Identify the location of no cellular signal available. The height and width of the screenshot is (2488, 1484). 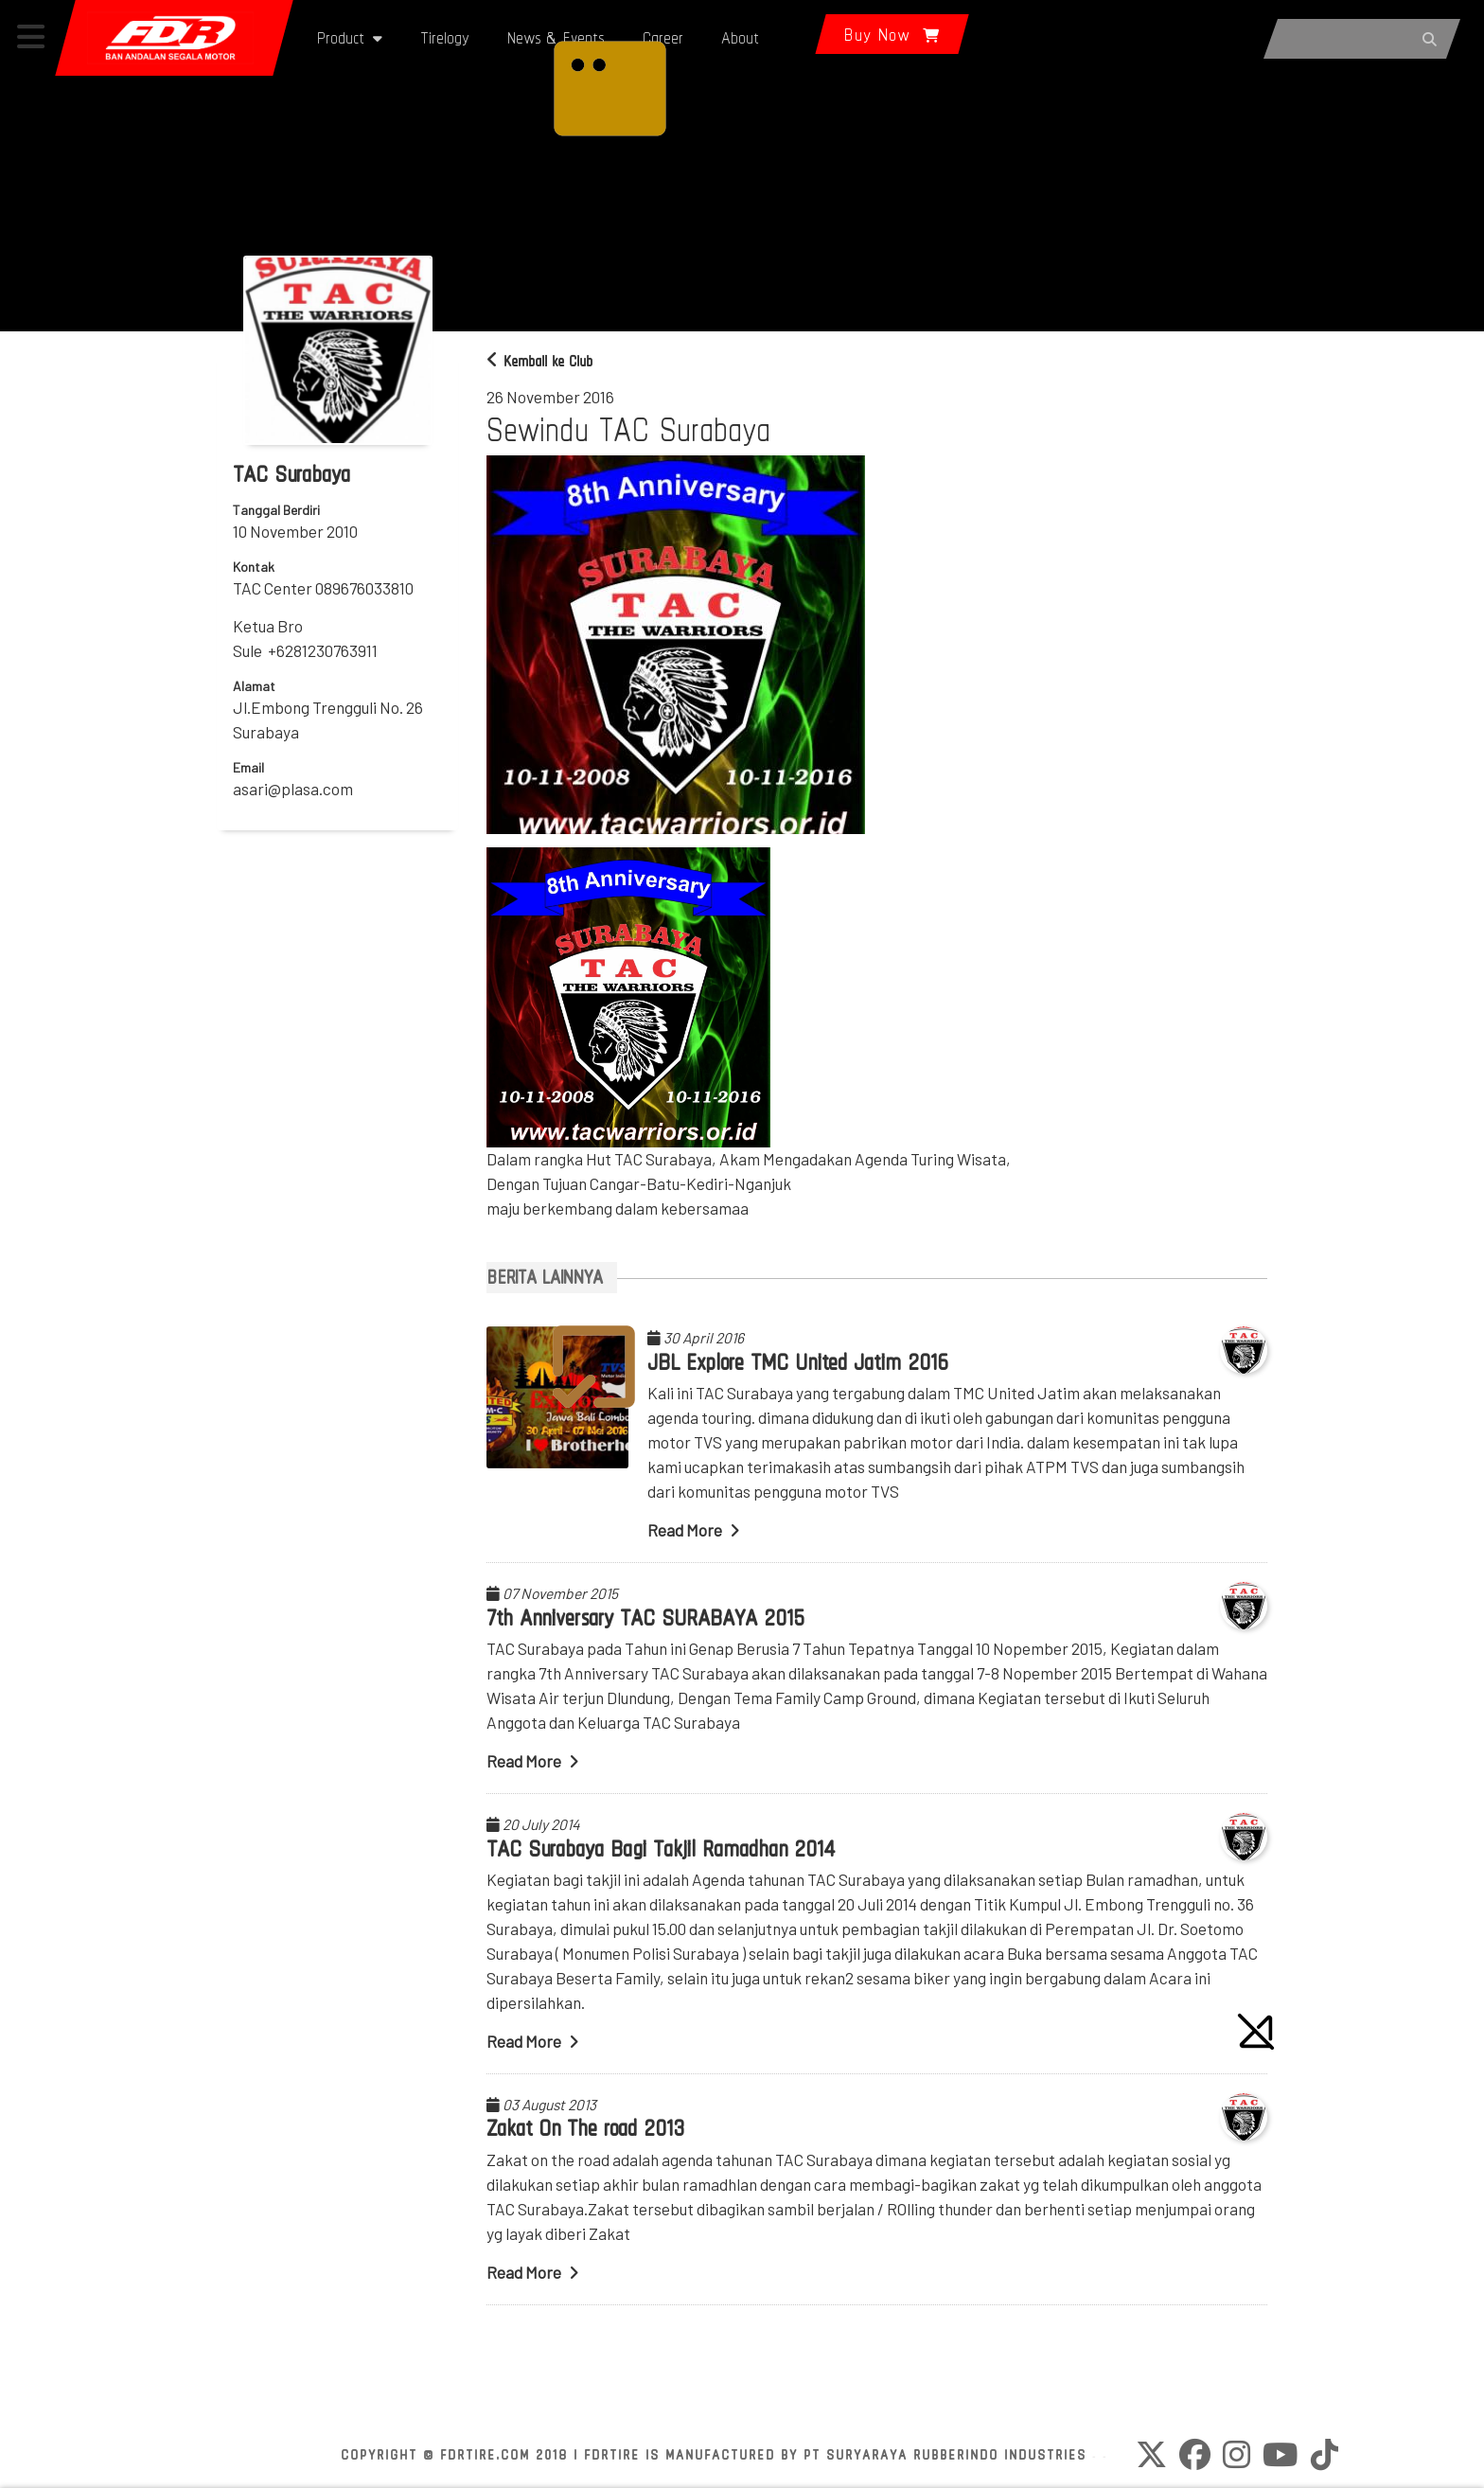
(1256, 2032).